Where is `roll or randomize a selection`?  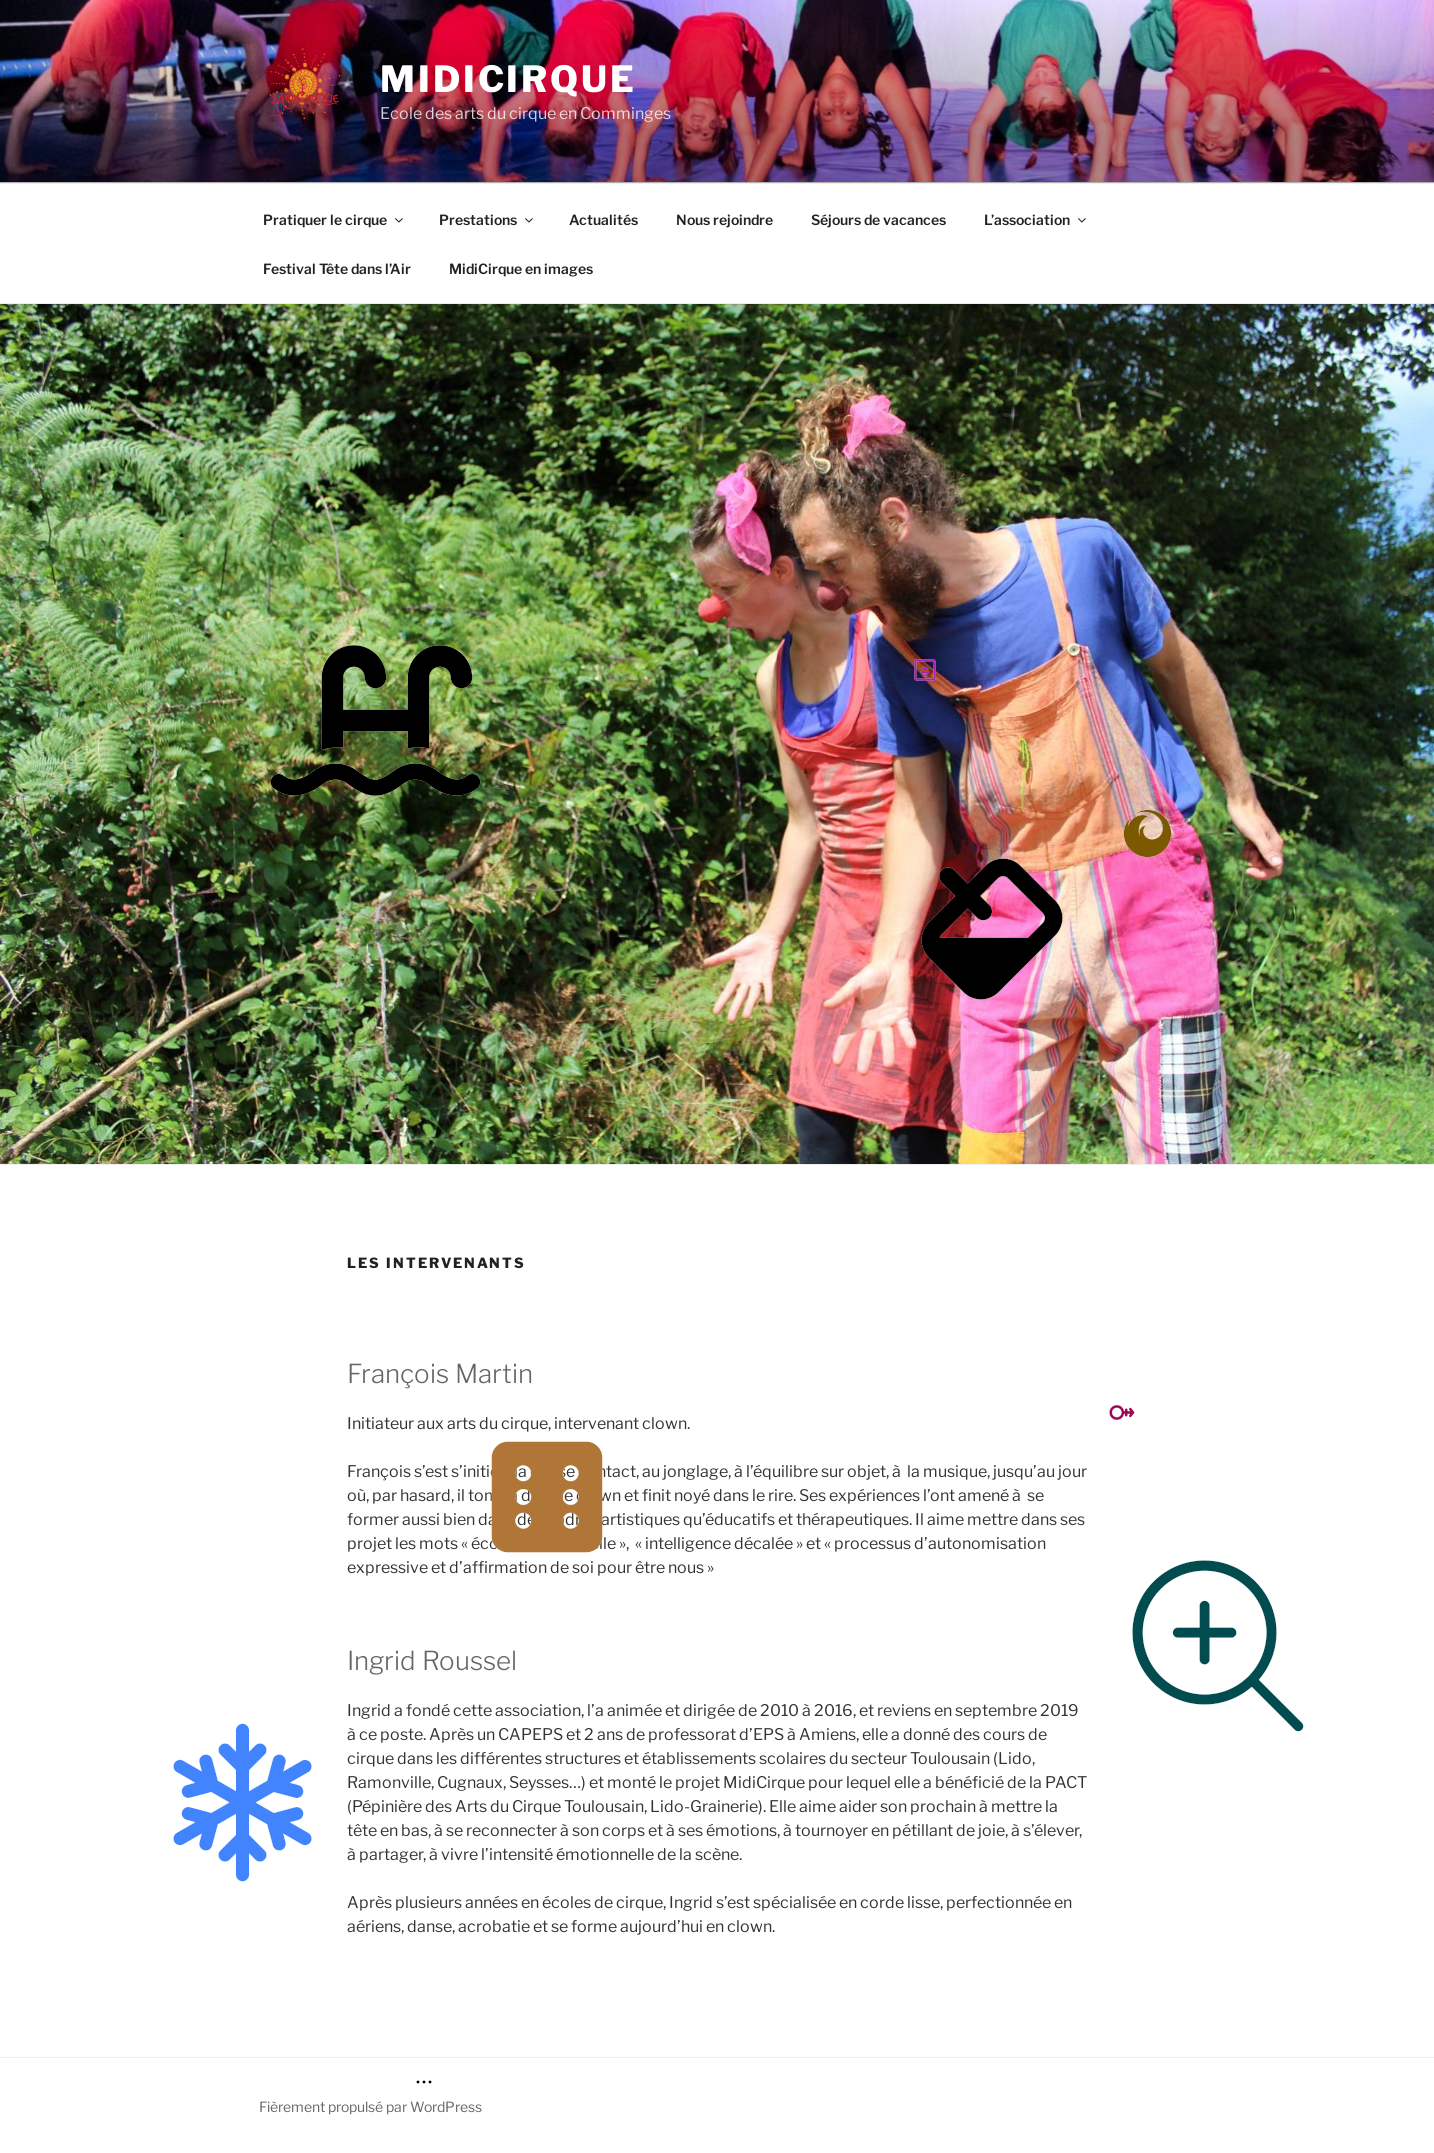 roll or randomize a selection is located at coordinates (547, 1497).